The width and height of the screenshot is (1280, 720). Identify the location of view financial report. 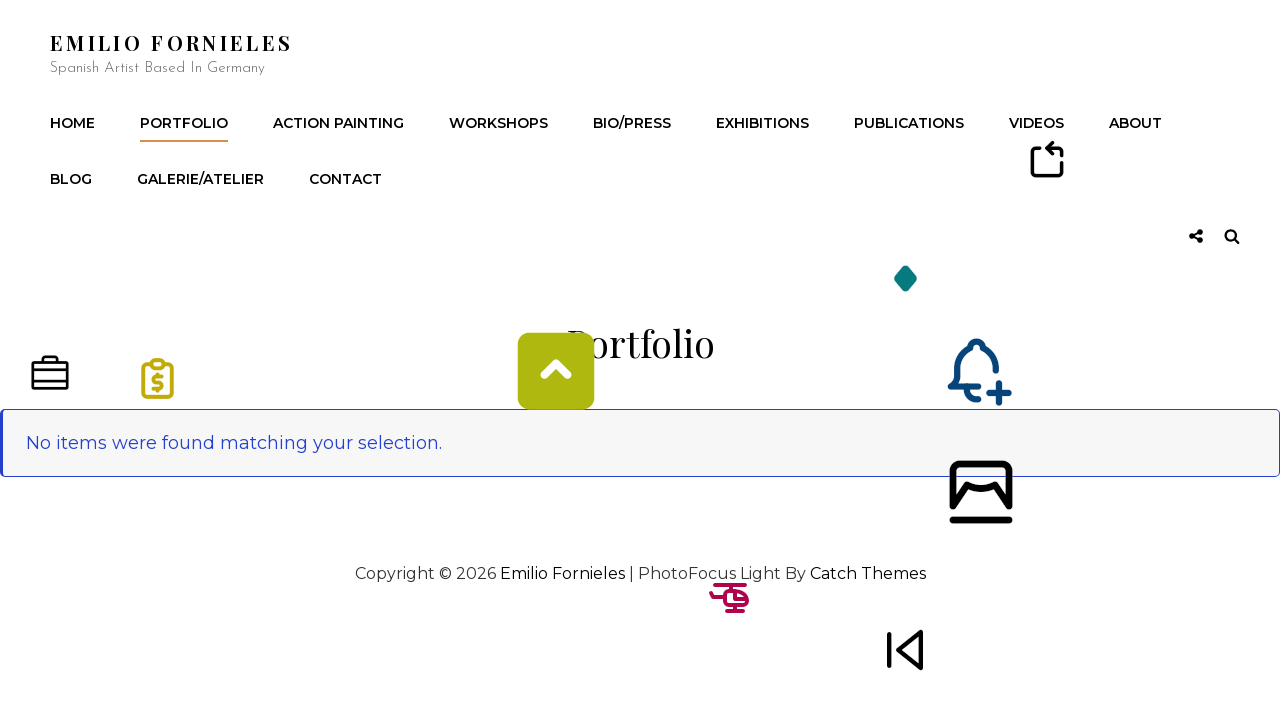
(157, 378).